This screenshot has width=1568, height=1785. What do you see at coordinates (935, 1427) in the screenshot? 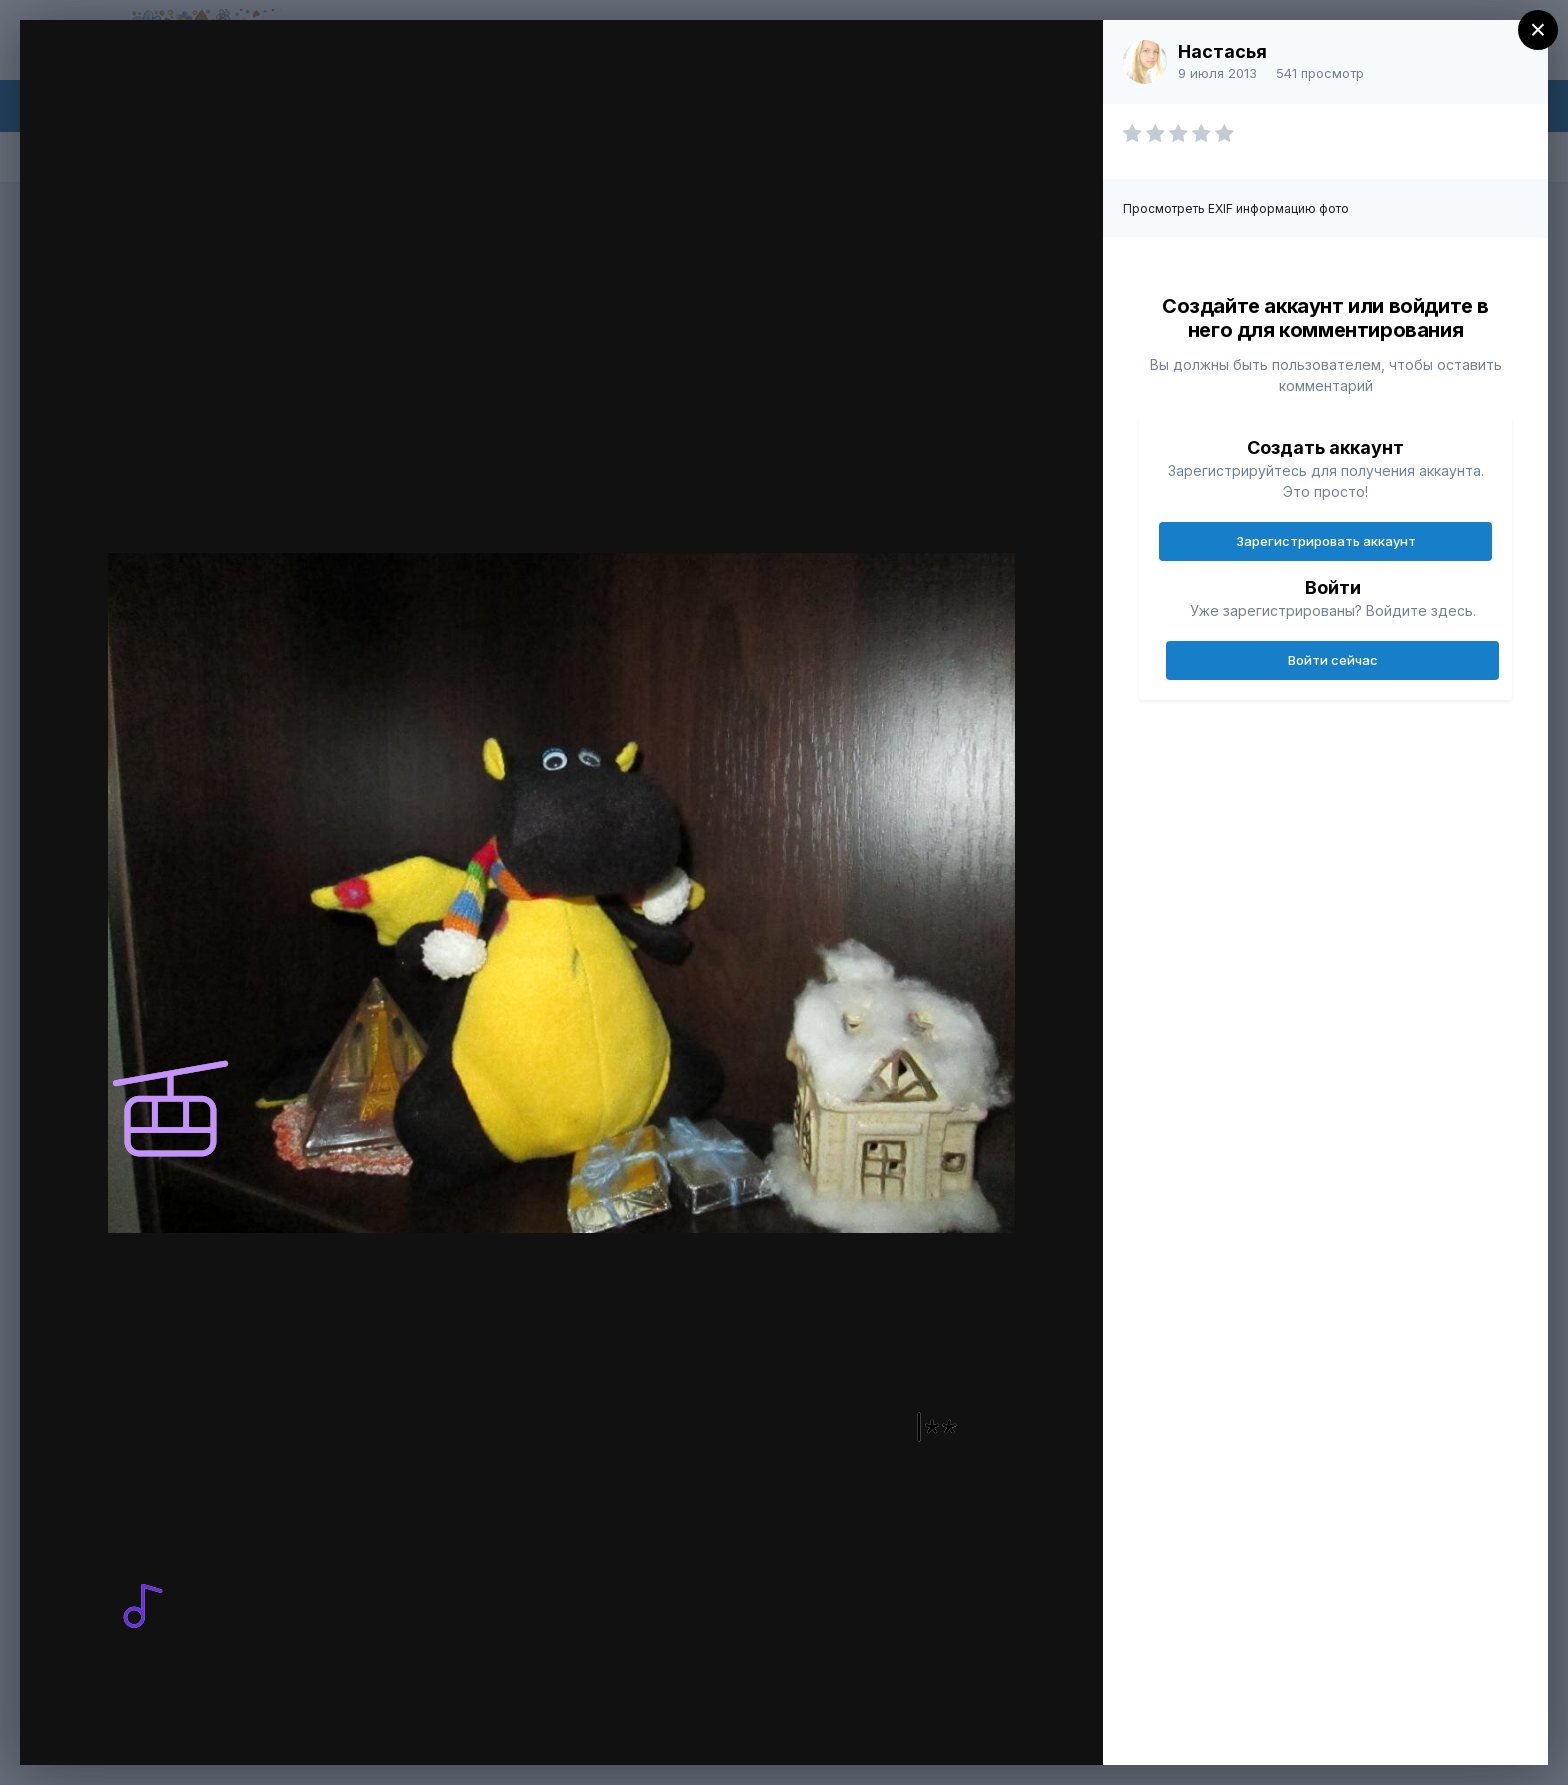
I see `enter or view password field` at bounding box center [935, 1427].